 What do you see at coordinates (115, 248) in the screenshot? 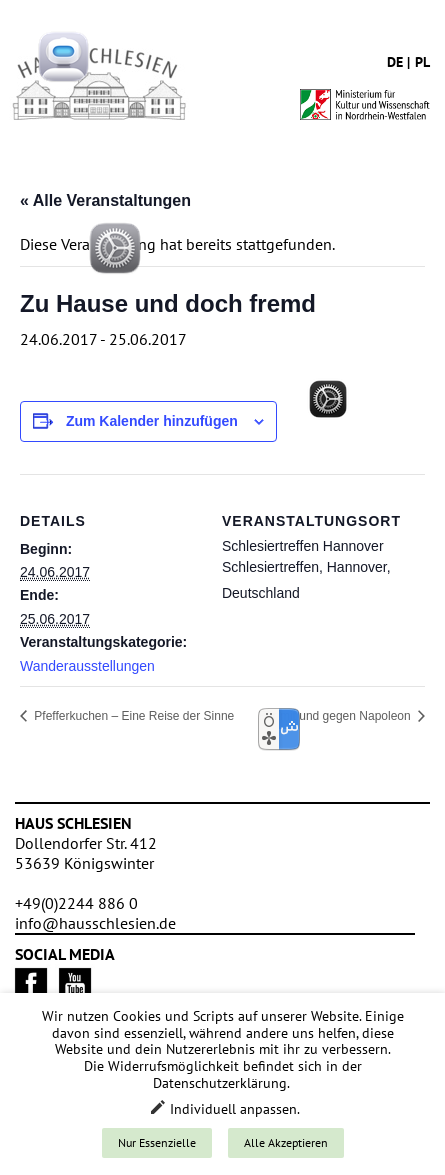
I see `open system settings or preferences` at bounding box center [115, 248].